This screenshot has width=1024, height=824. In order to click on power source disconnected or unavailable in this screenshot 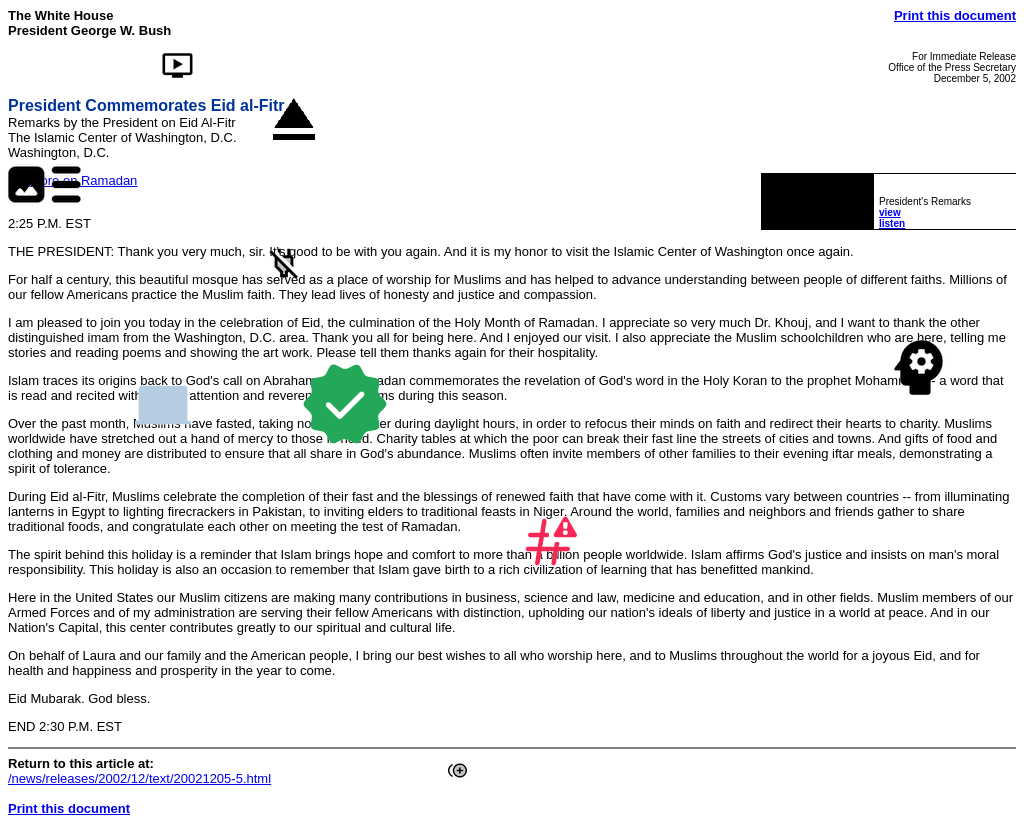, I will do `click(284, 263)`.